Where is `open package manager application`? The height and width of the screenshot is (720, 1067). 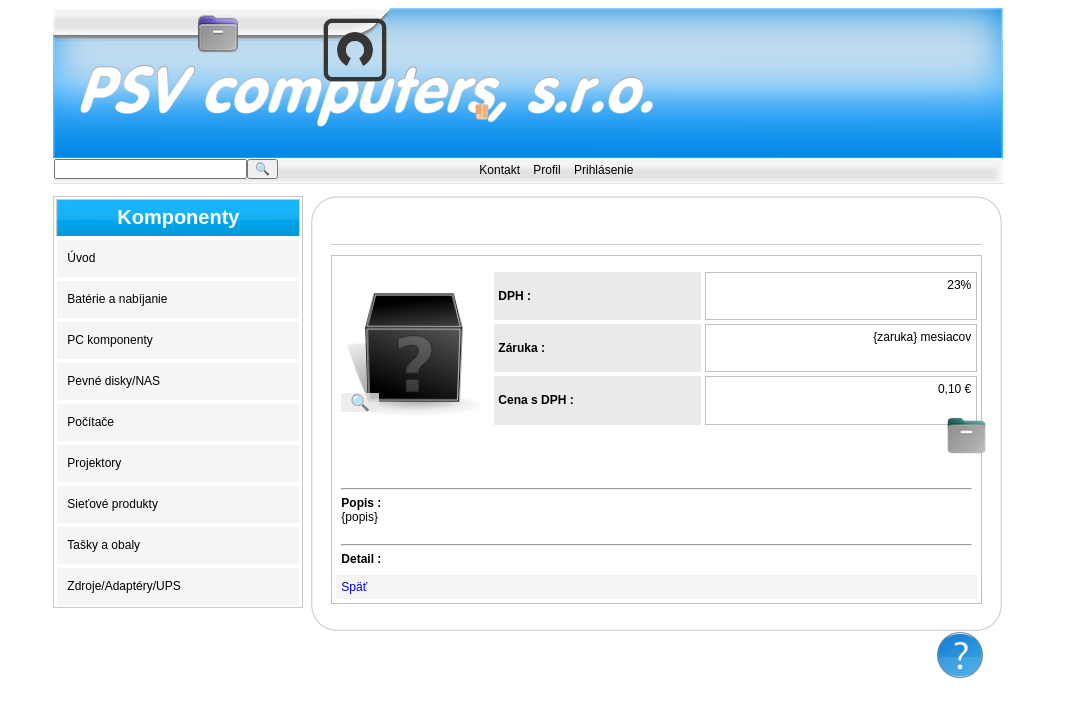 open package manager application is located at coordinates (482, 112).